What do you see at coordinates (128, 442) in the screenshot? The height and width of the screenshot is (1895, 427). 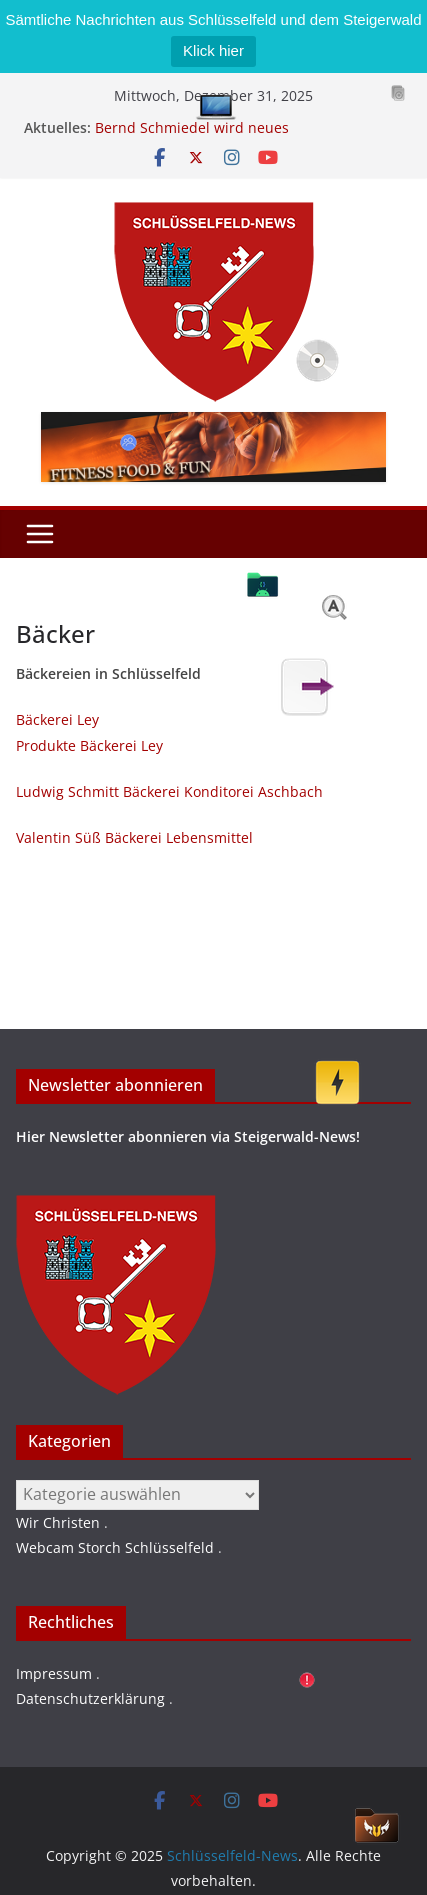 I see `access user account and personal settings` at bounding box center [128, 442].